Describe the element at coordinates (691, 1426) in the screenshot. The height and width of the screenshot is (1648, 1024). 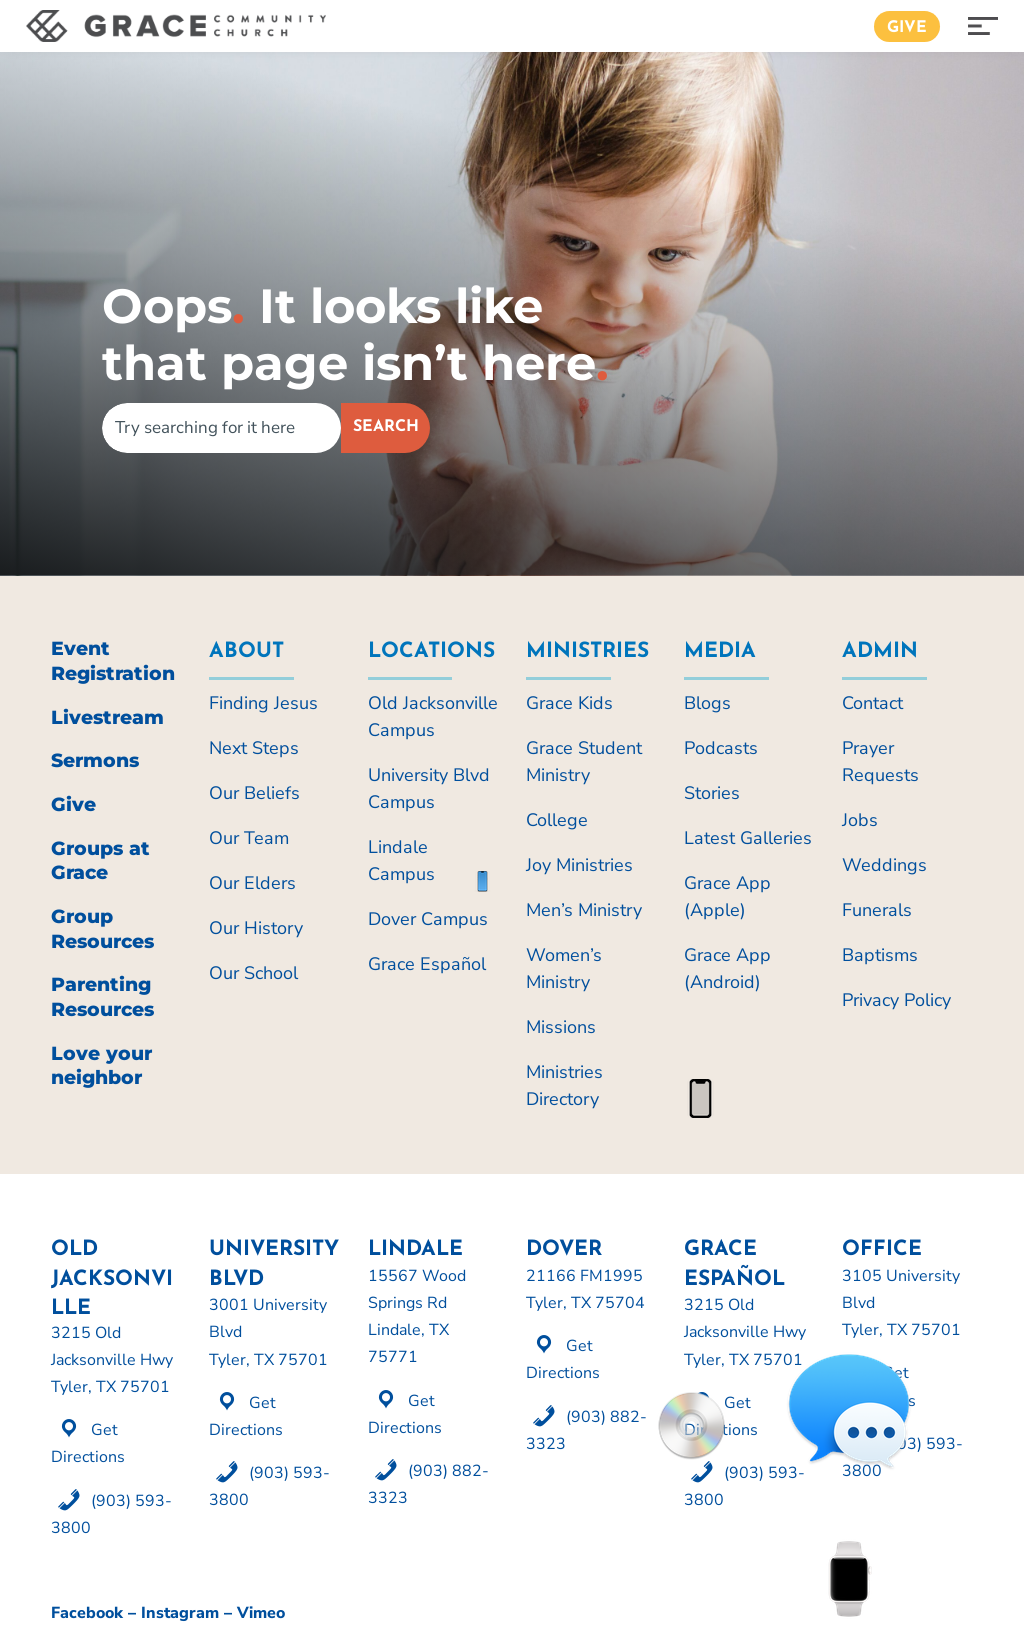
I see `access audio CD contents` at that location.